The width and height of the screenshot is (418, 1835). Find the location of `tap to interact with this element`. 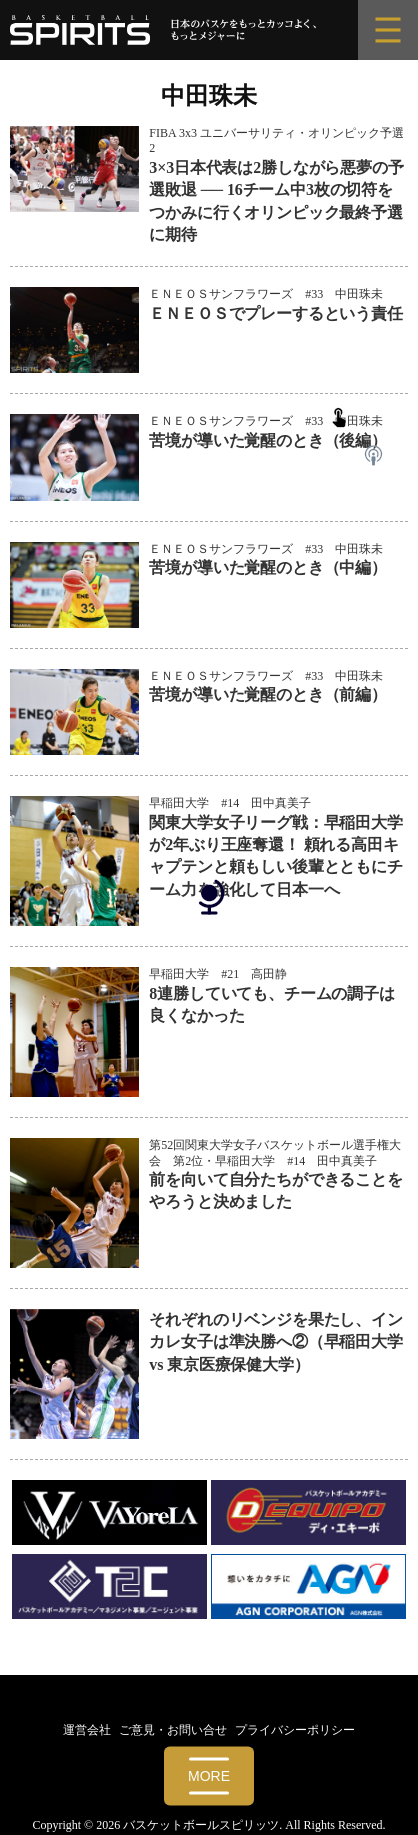

tap to interact with this element is located at coordinates (339, 418).